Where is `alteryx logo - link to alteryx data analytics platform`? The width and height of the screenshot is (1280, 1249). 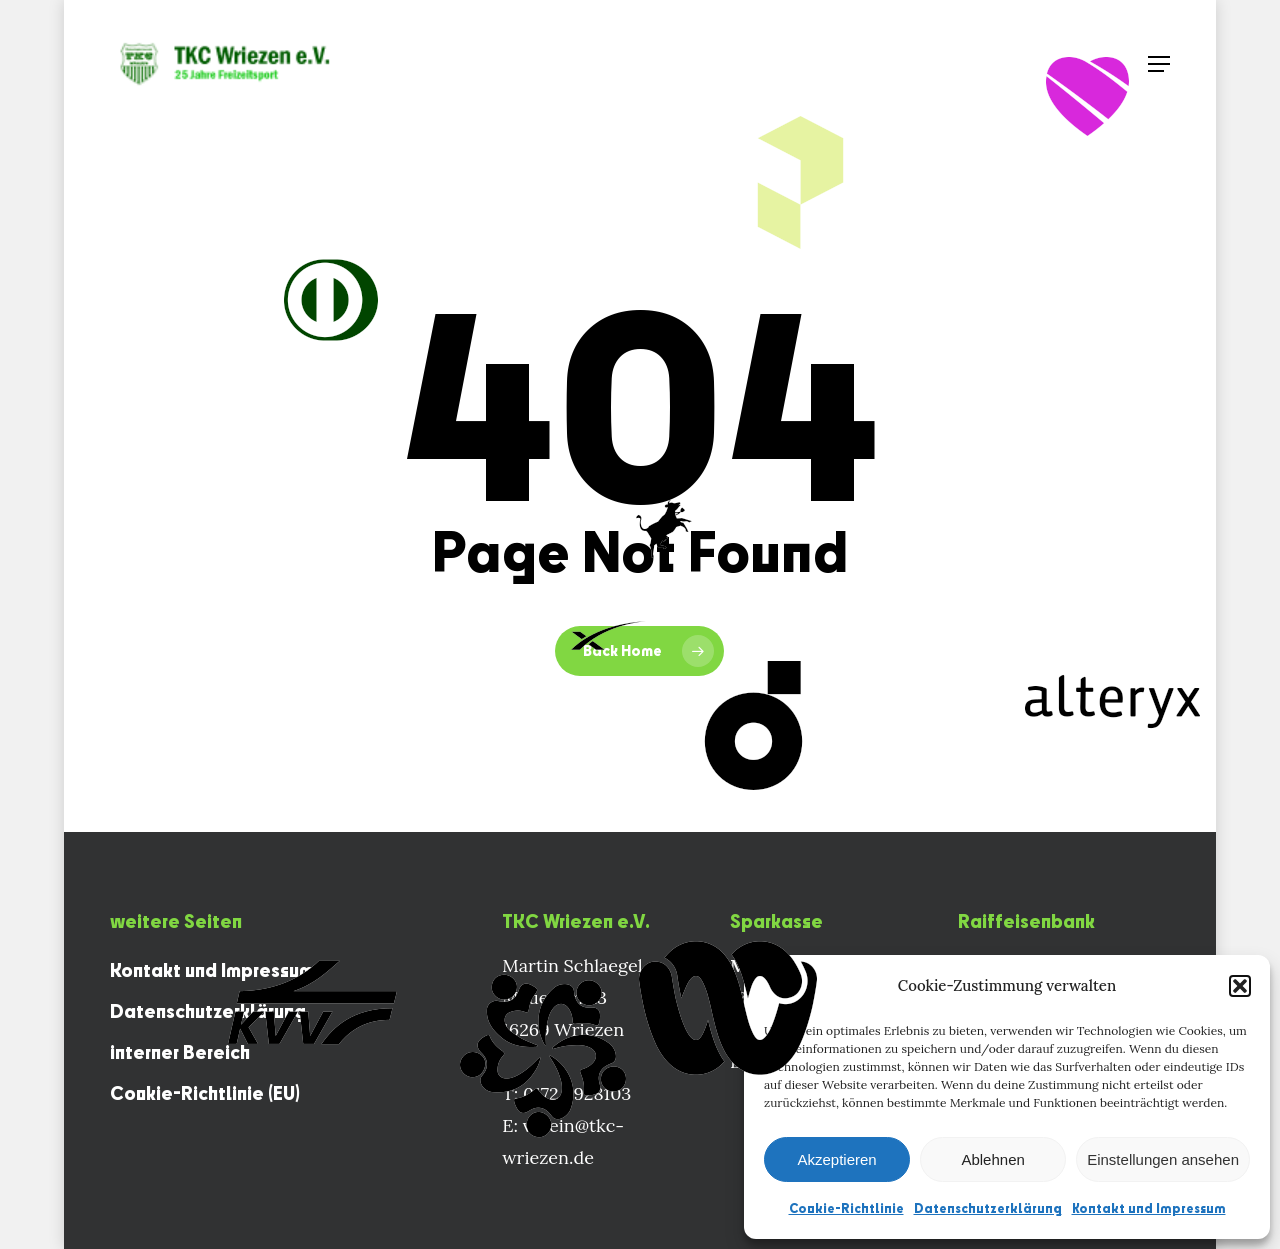 alteryx logo - link to alteryx data analytics platform is located at coordinates (1112, 701).